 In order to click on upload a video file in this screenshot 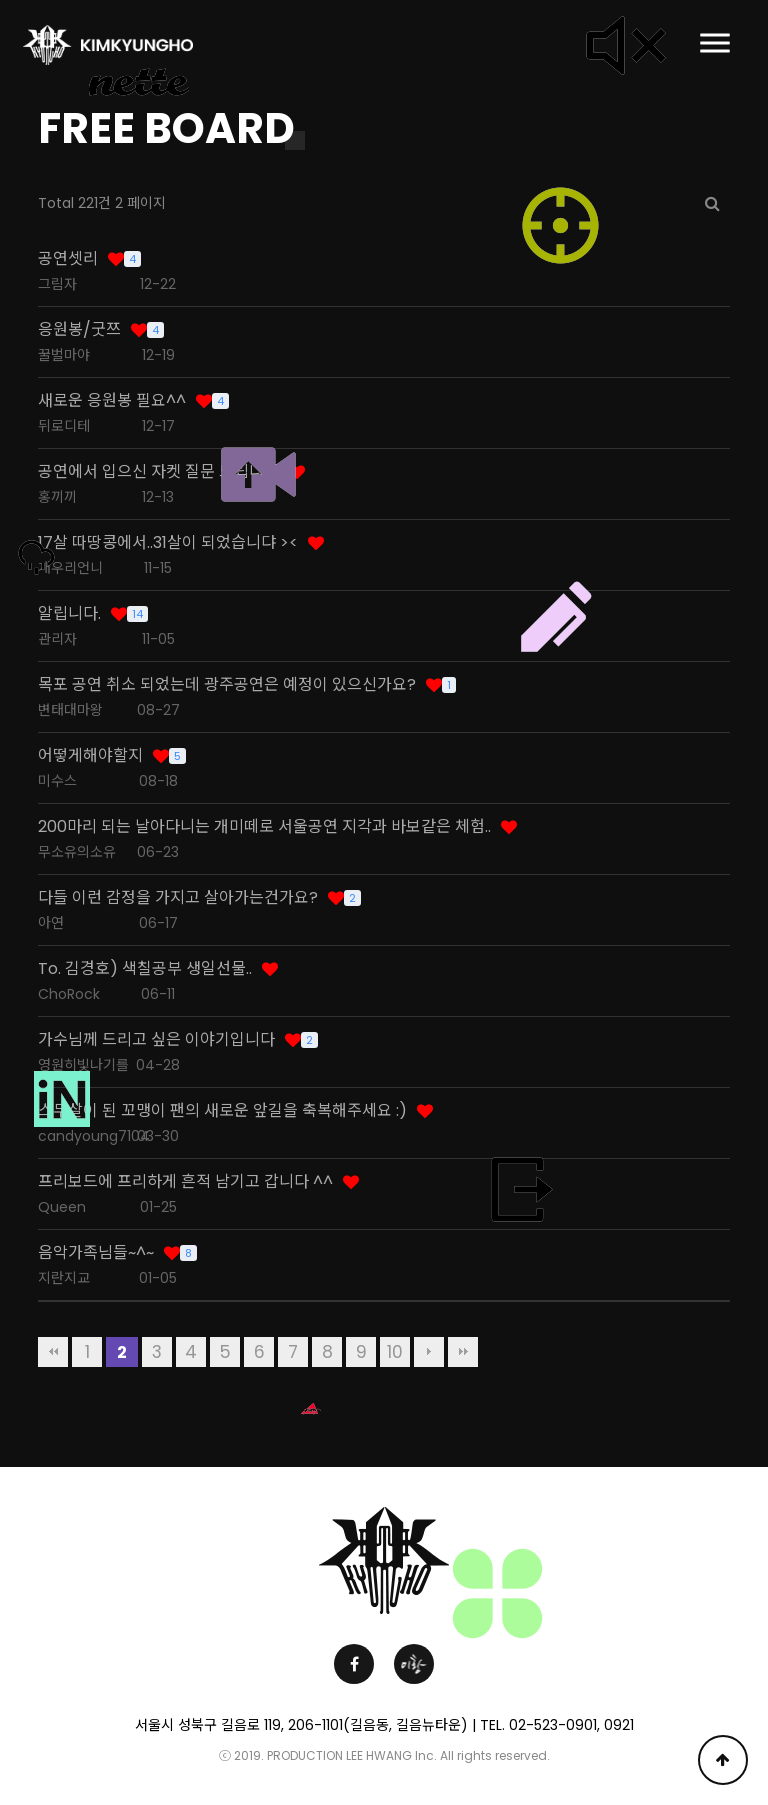, I will do `click(258, 474)`.